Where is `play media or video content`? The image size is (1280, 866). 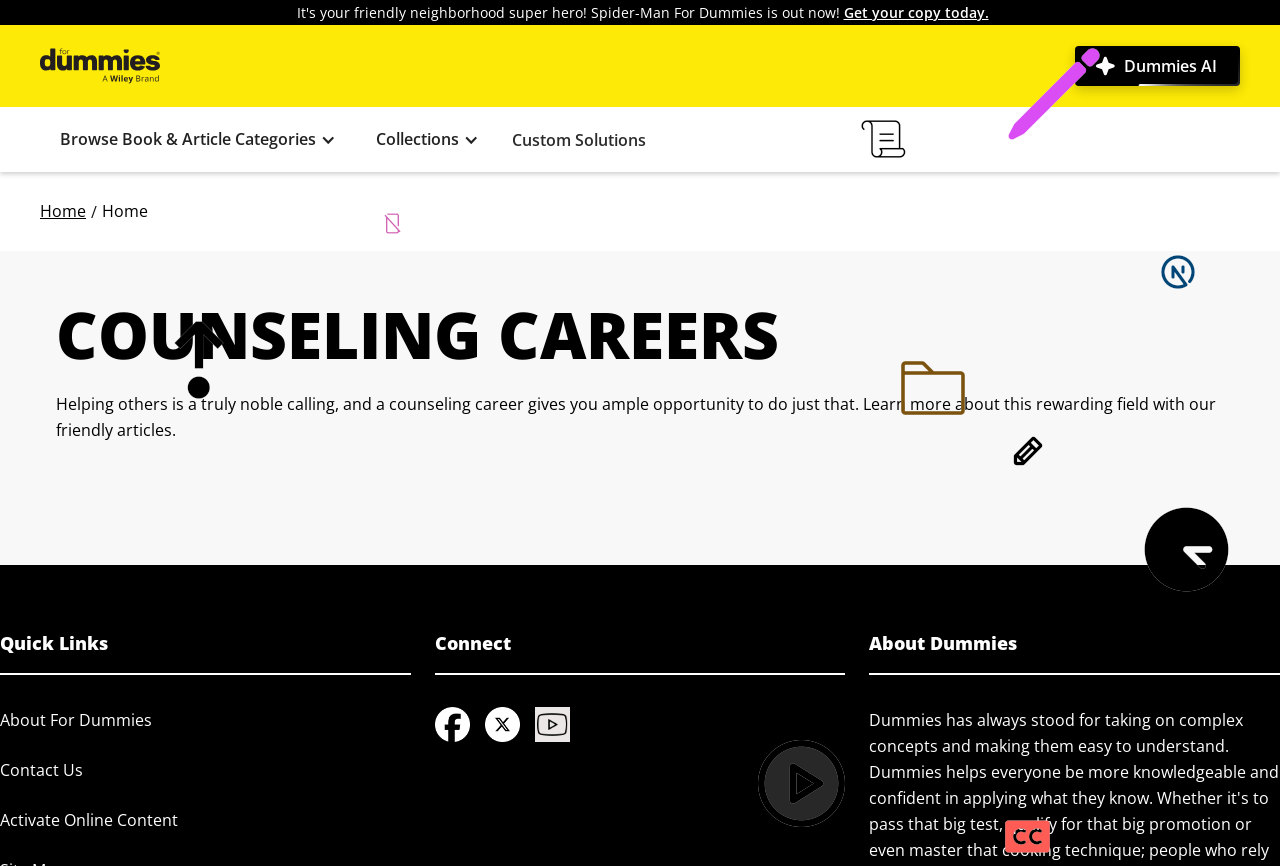
play media or video content is located at coordinates (801, 783).